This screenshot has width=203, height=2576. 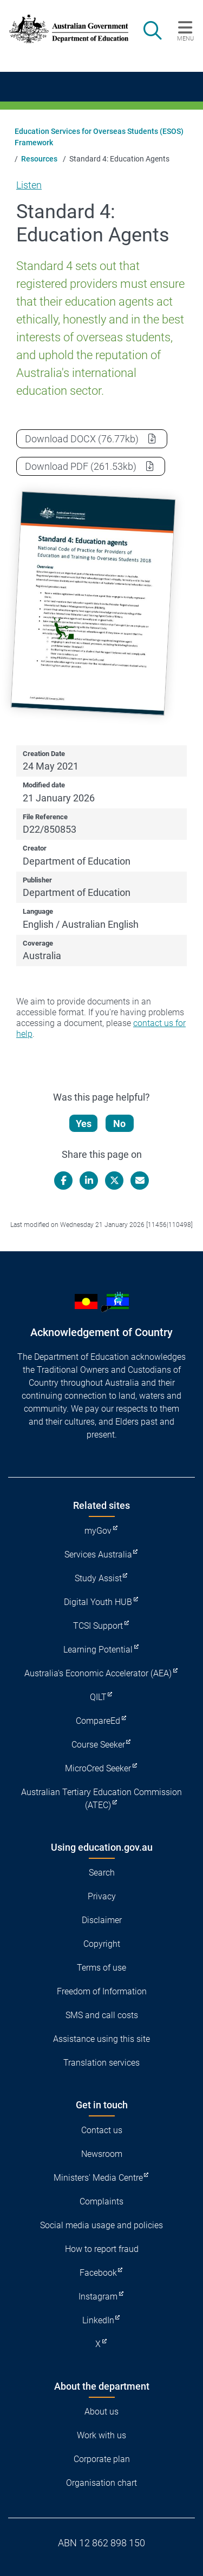 What do you see at coordinates (106, 1309) in the screenshot?
I see `view liver health information` at bounding box center [106, 1309].